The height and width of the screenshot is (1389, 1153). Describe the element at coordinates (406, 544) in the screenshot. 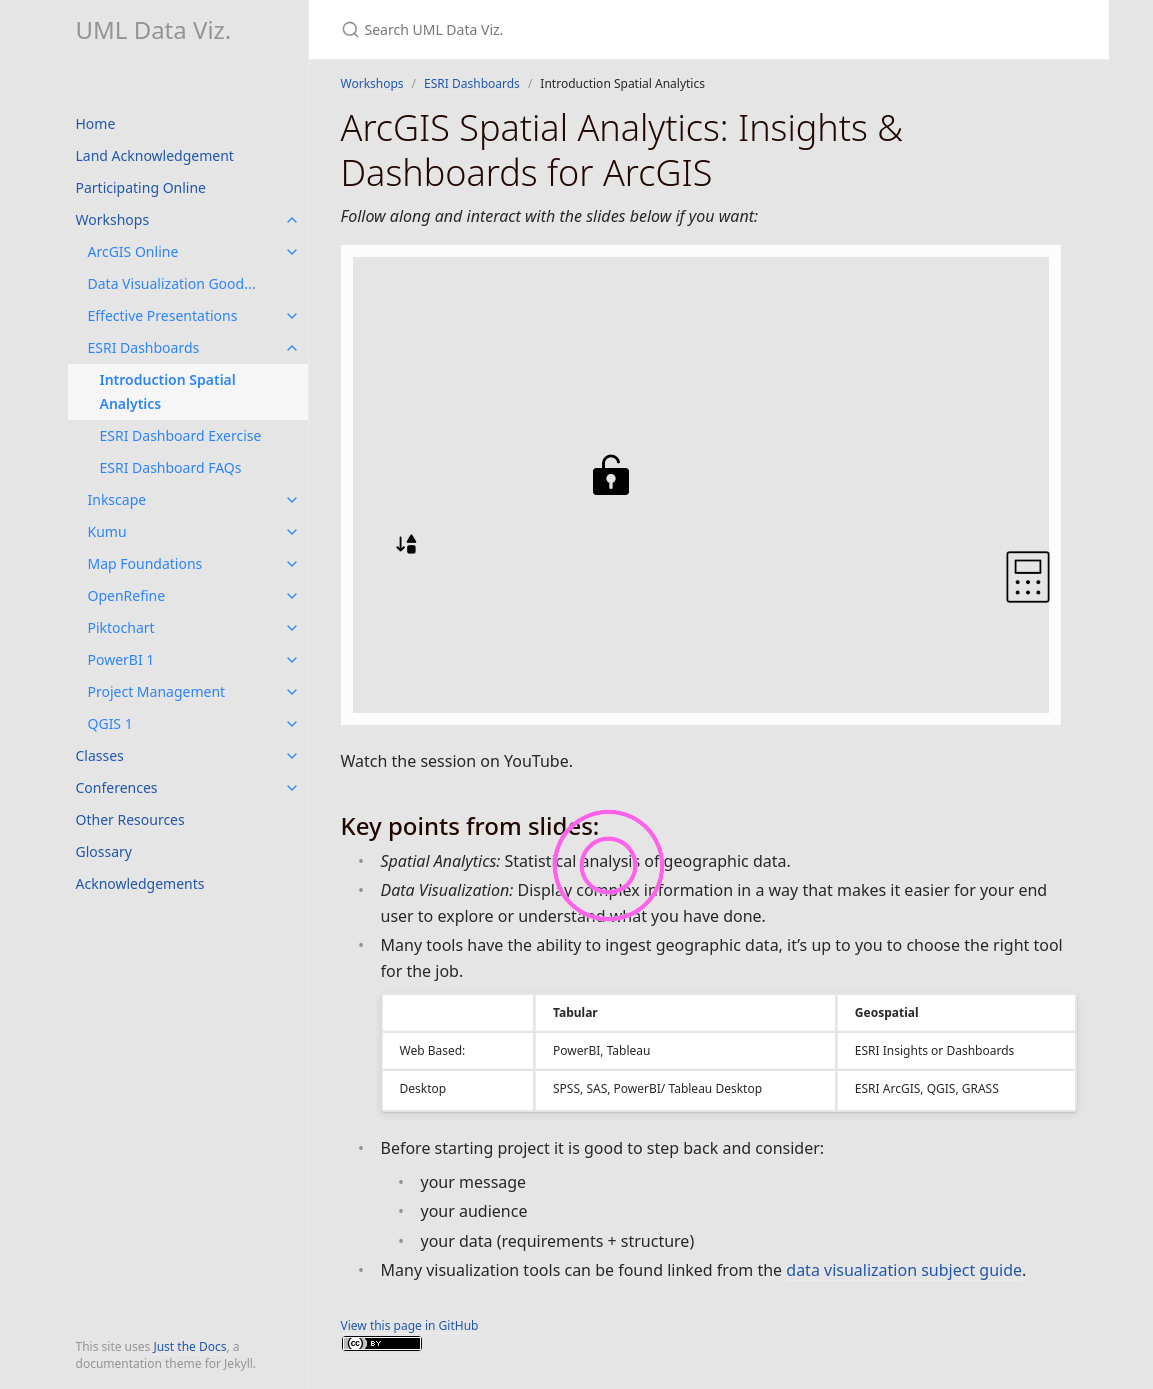

I see `sort items by shape in descending order` at that location.